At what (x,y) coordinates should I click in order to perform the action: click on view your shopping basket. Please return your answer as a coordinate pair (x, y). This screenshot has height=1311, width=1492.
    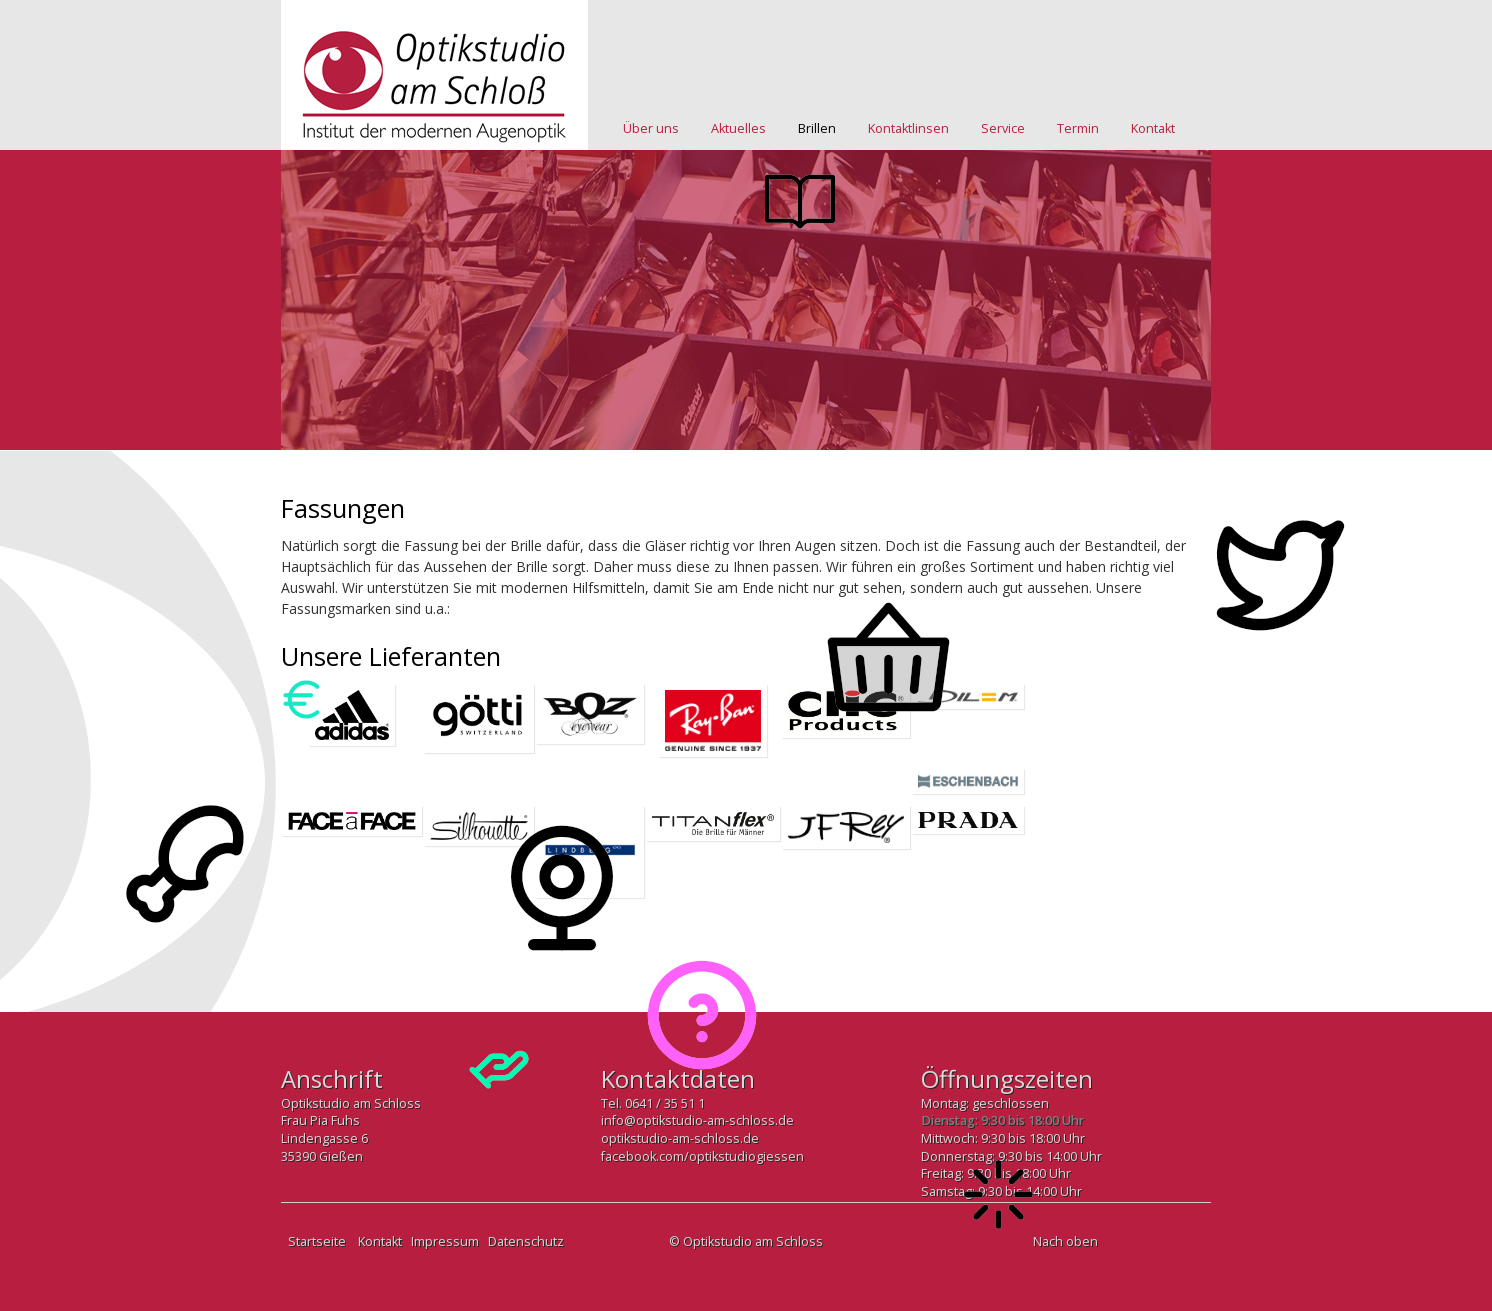
    Looking at the image, I should click on (888, 663).